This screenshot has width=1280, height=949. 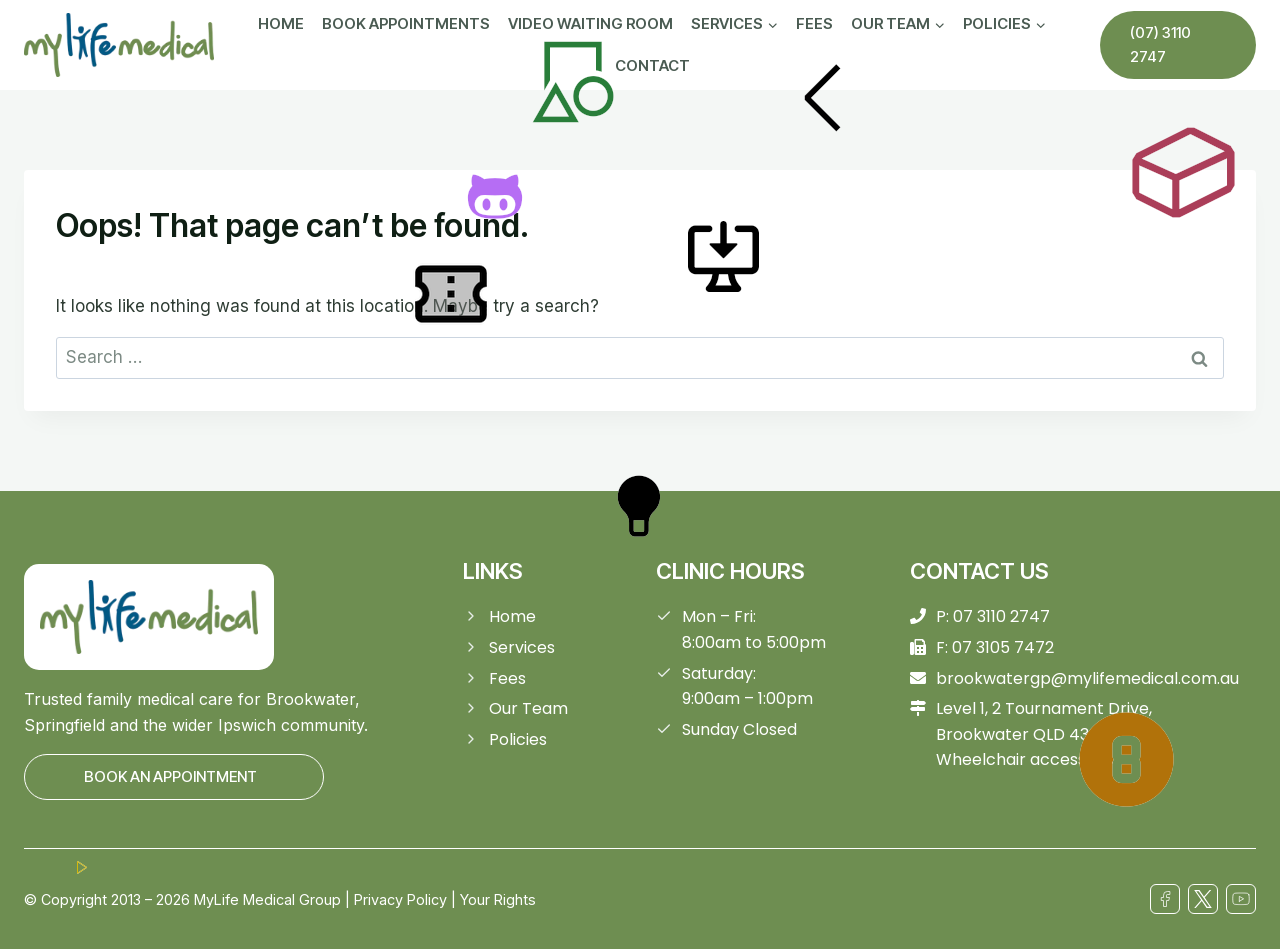 I want to click on view your tickets or passes, so click(x=451, y=294).